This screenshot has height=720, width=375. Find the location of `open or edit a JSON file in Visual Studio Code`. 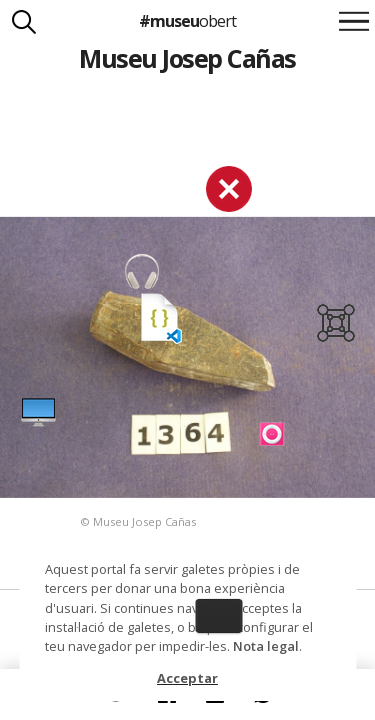

open or edit a JSON file in Visual Studio Code is located at coordinates (159, 318).